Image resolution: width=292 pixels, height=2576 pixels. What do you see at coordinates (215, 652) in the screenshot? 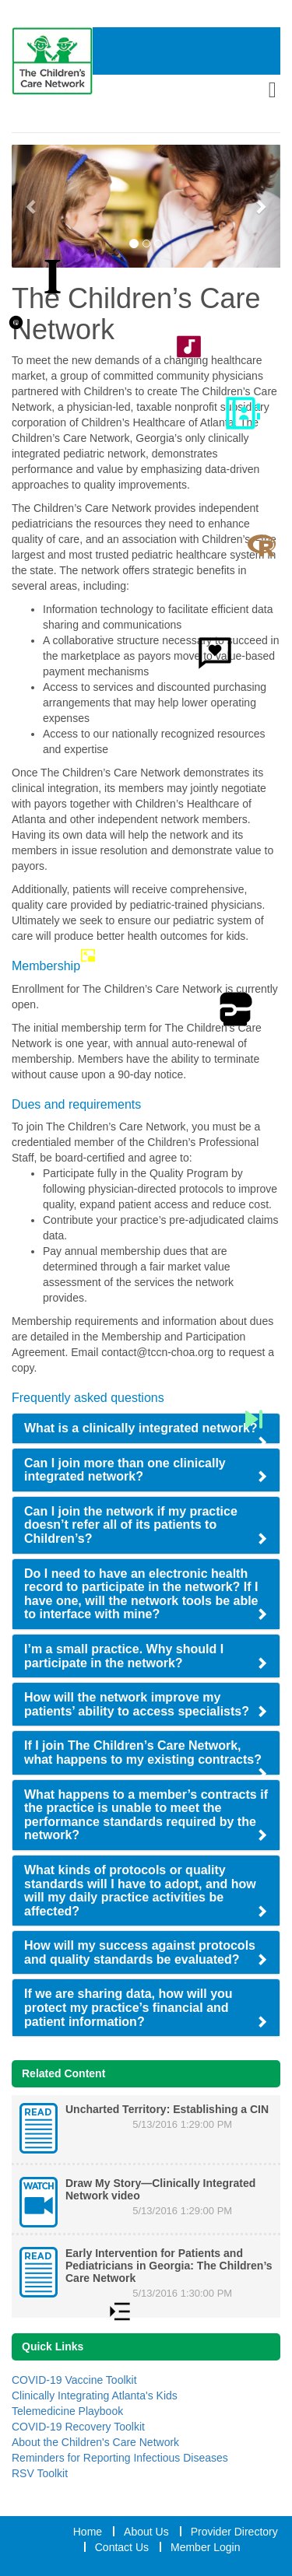
I see `open favorite conversations` at bounding box center [215, 652].